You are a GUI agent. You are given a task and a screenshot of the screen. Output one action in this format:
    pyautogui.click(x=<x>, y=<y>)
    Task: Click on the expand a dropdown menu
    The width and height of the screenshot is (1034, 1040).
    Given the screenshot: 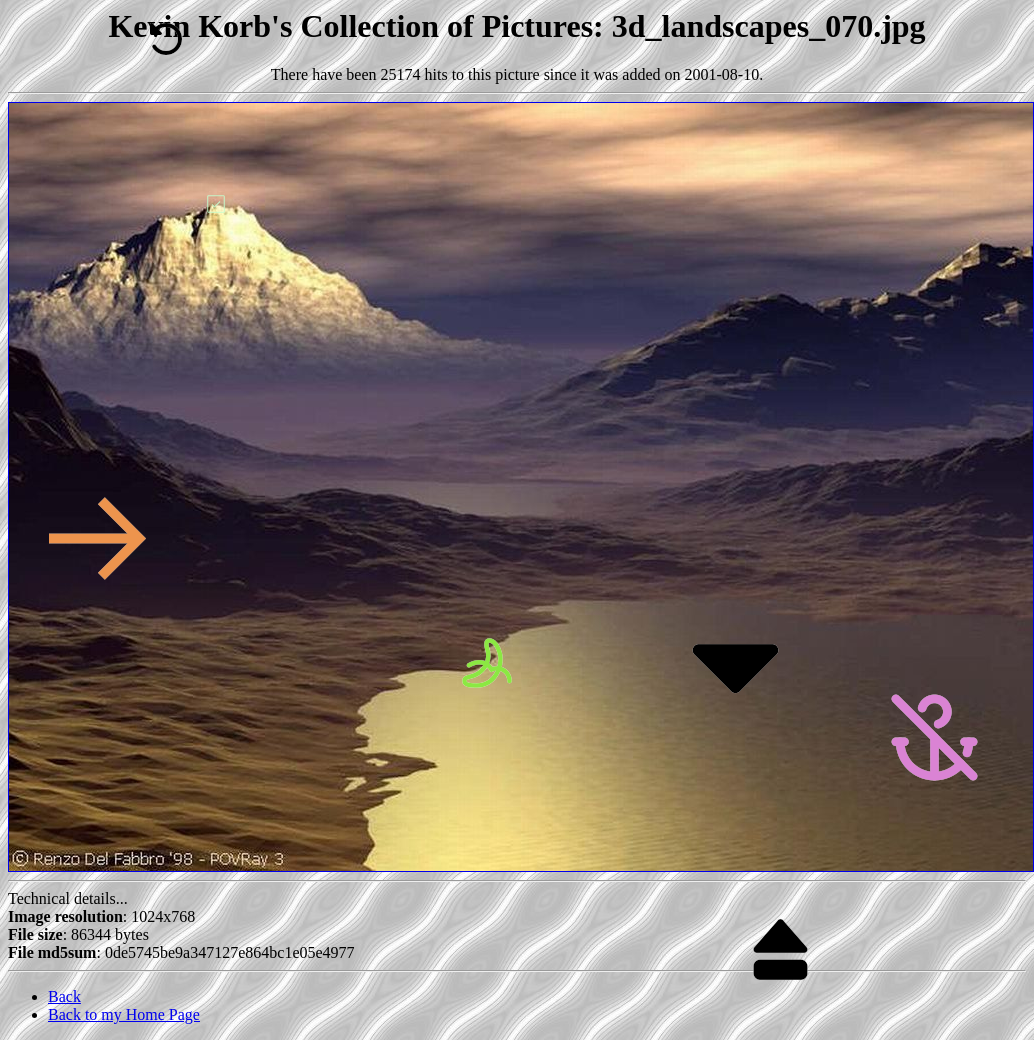 What is the action you would take?
    pyautogui.click(x=735, y=662)
    